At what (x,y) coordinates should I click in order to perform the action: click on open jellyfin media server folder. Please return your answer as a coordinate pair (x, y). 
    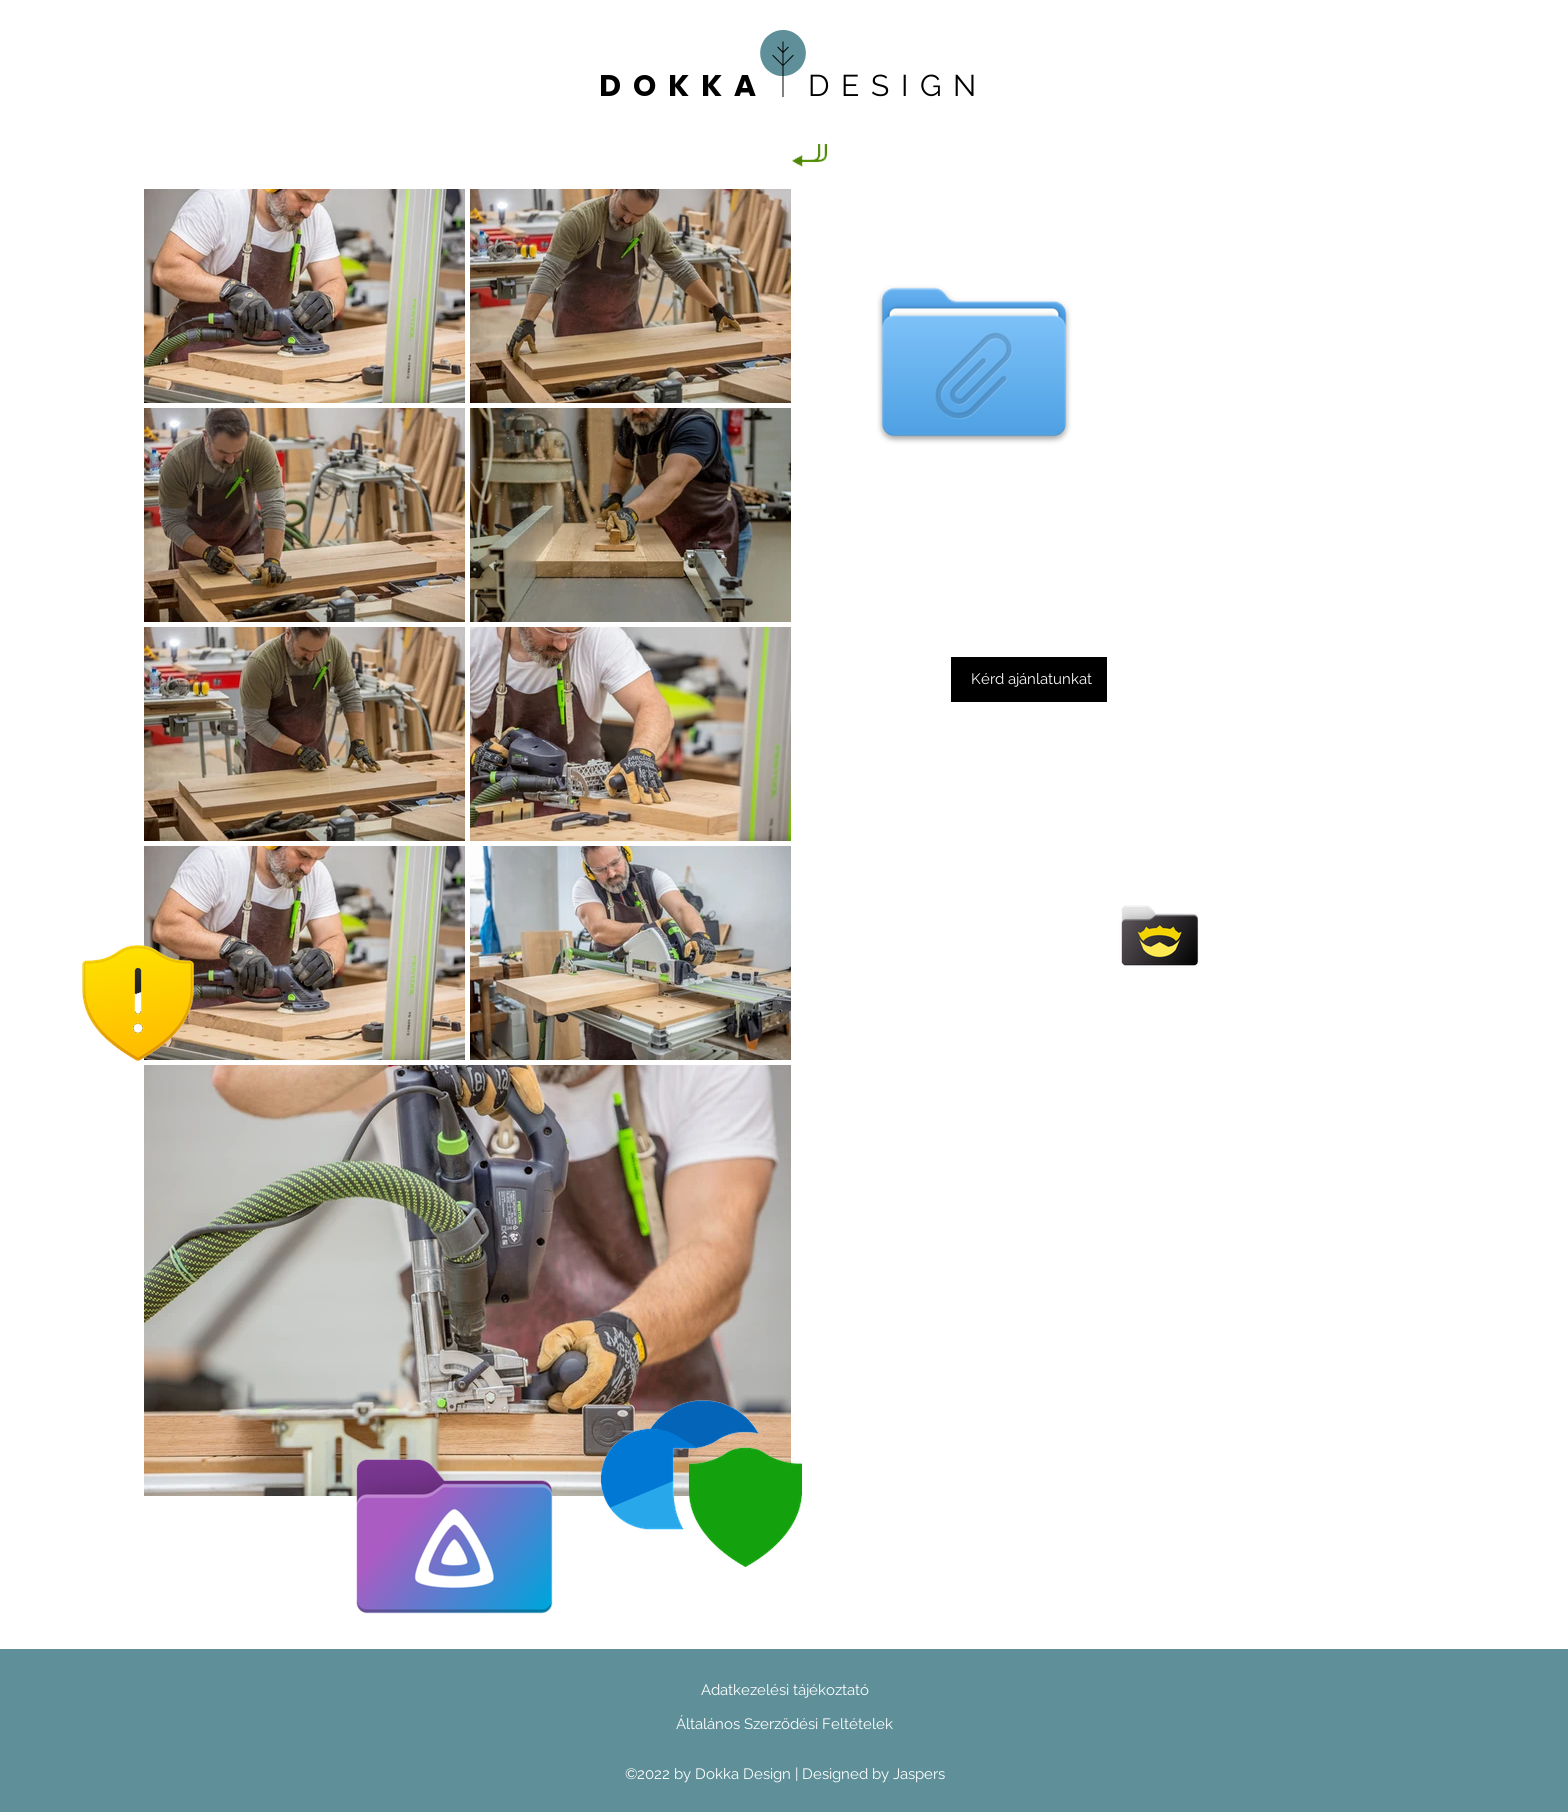
    Looking at the image, I should click on (453, 1541).